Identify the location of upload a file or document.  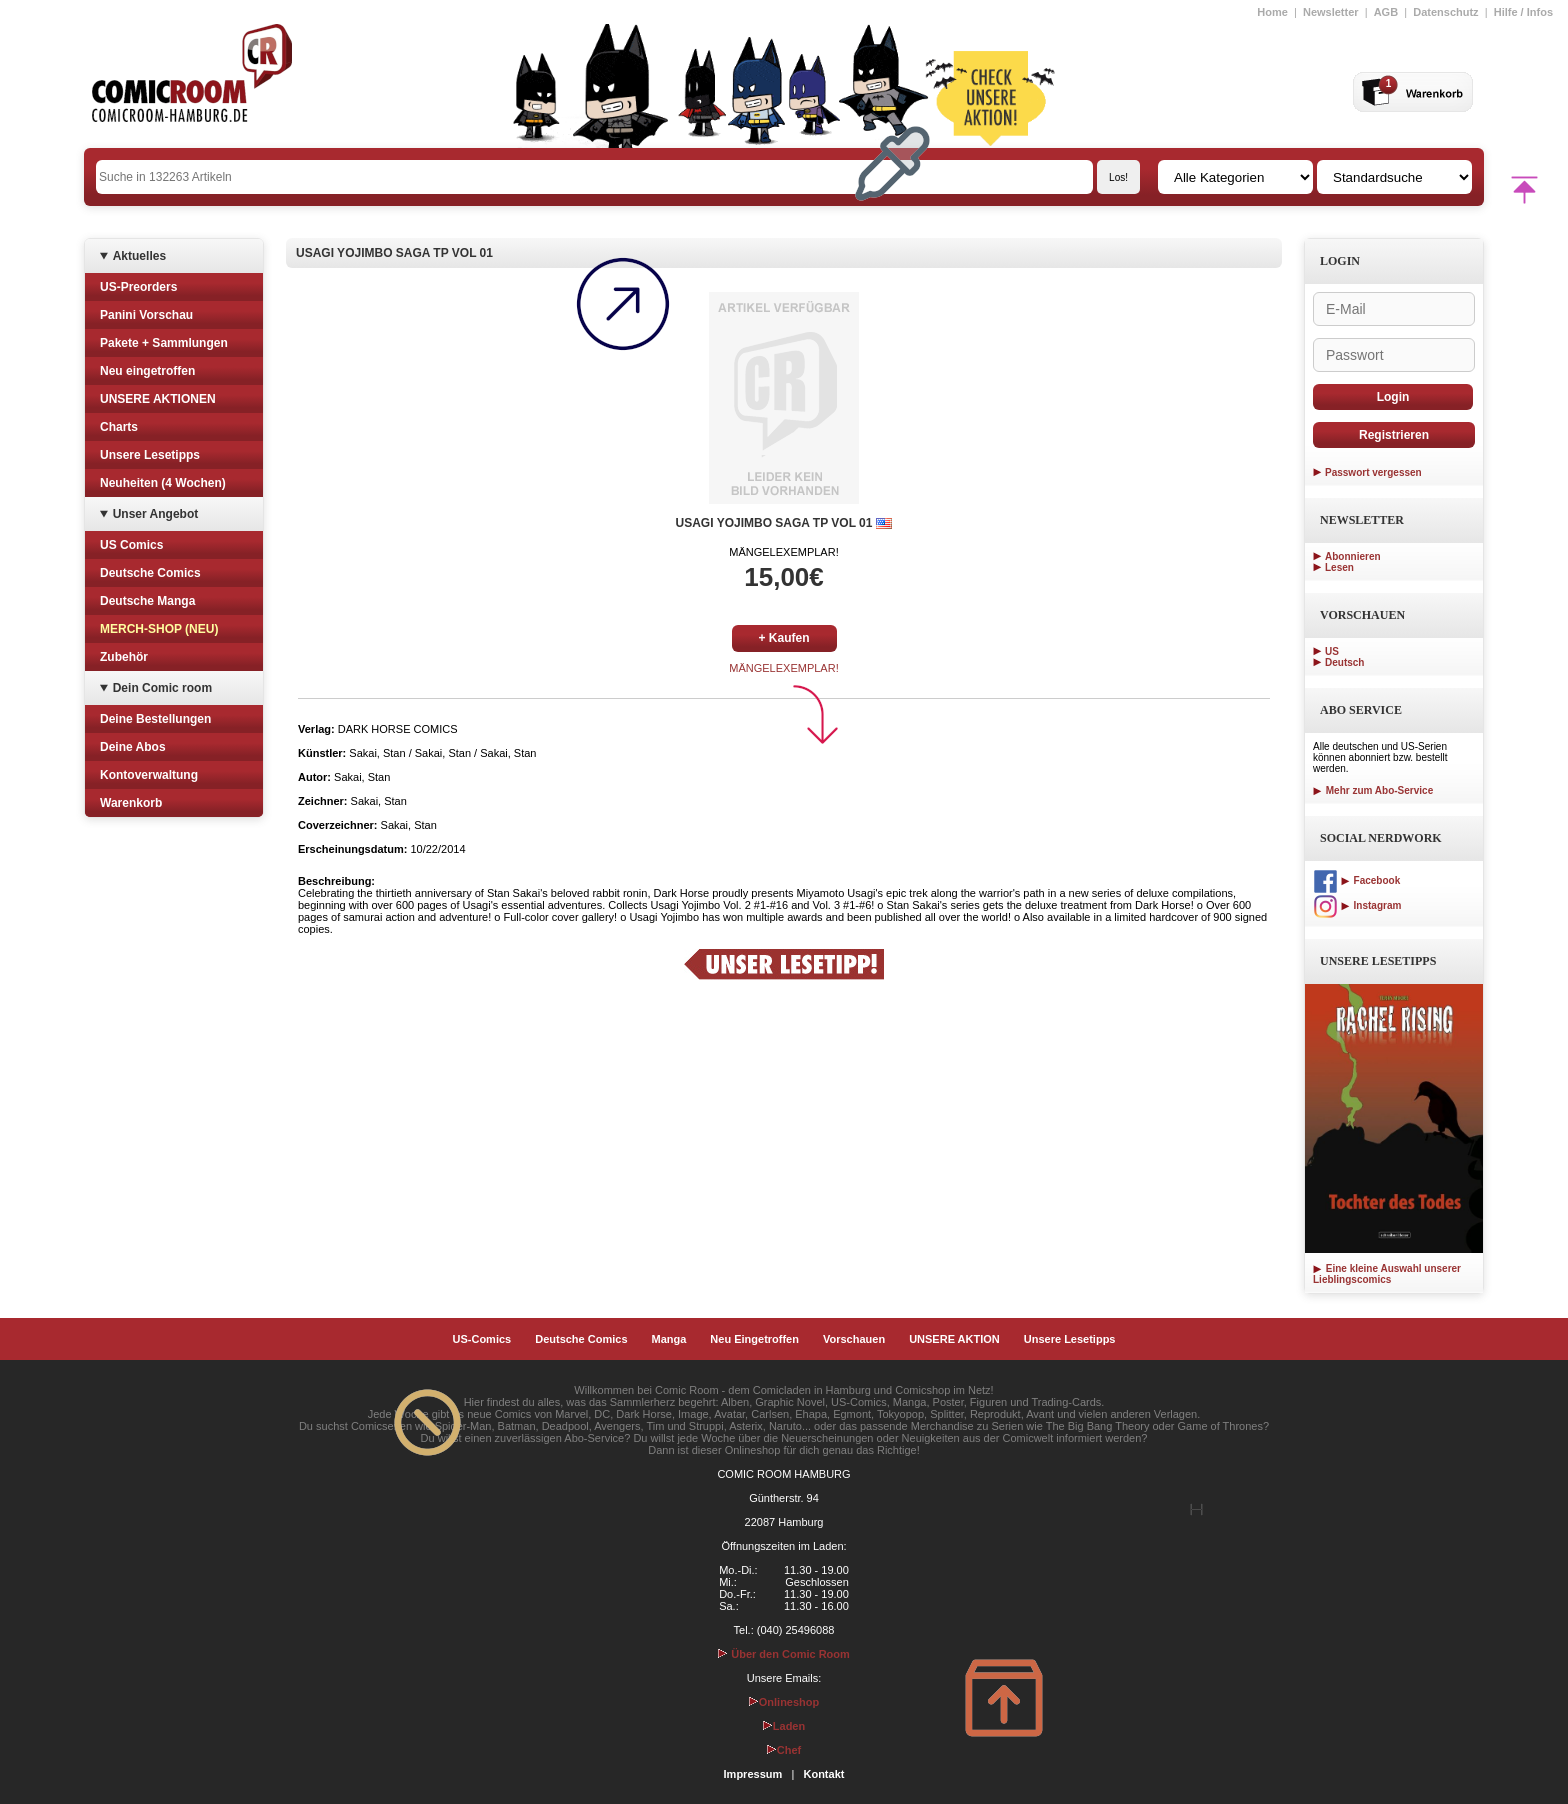
(1524, 189).